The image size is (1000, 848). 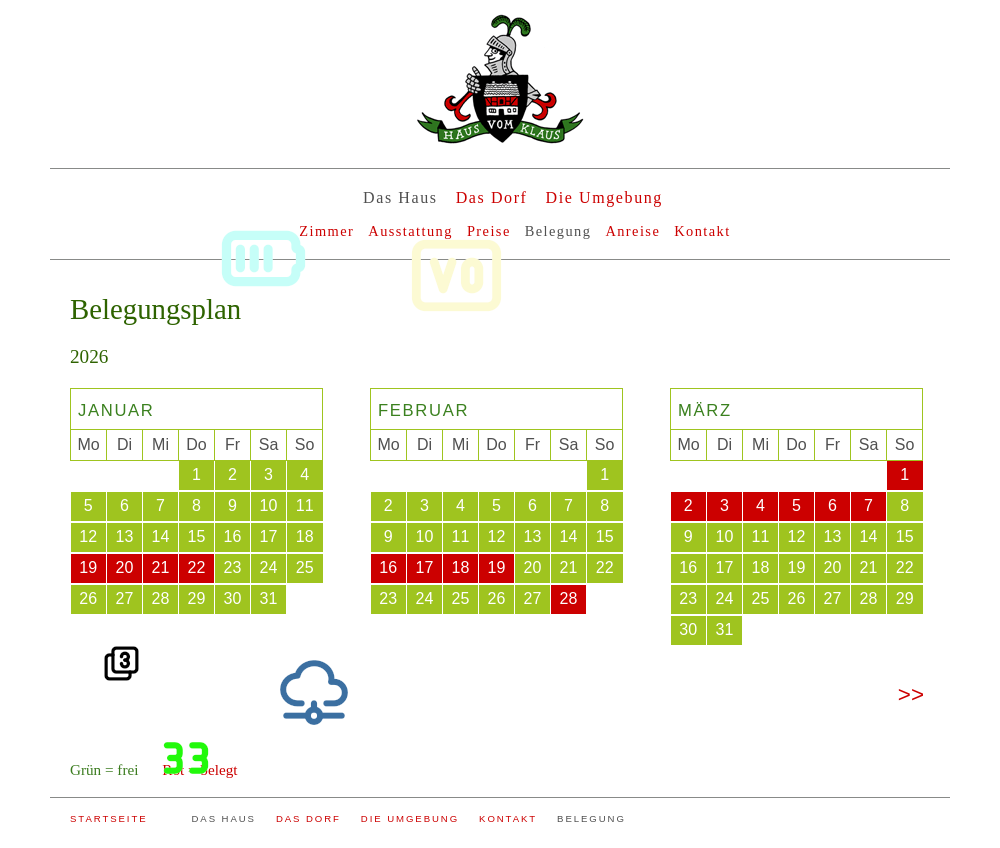 What do you see at coordinates (186, 758) in the screenshot?
I see `indicates item number 33 in a list or sequence` at bounding box center [186, 758].